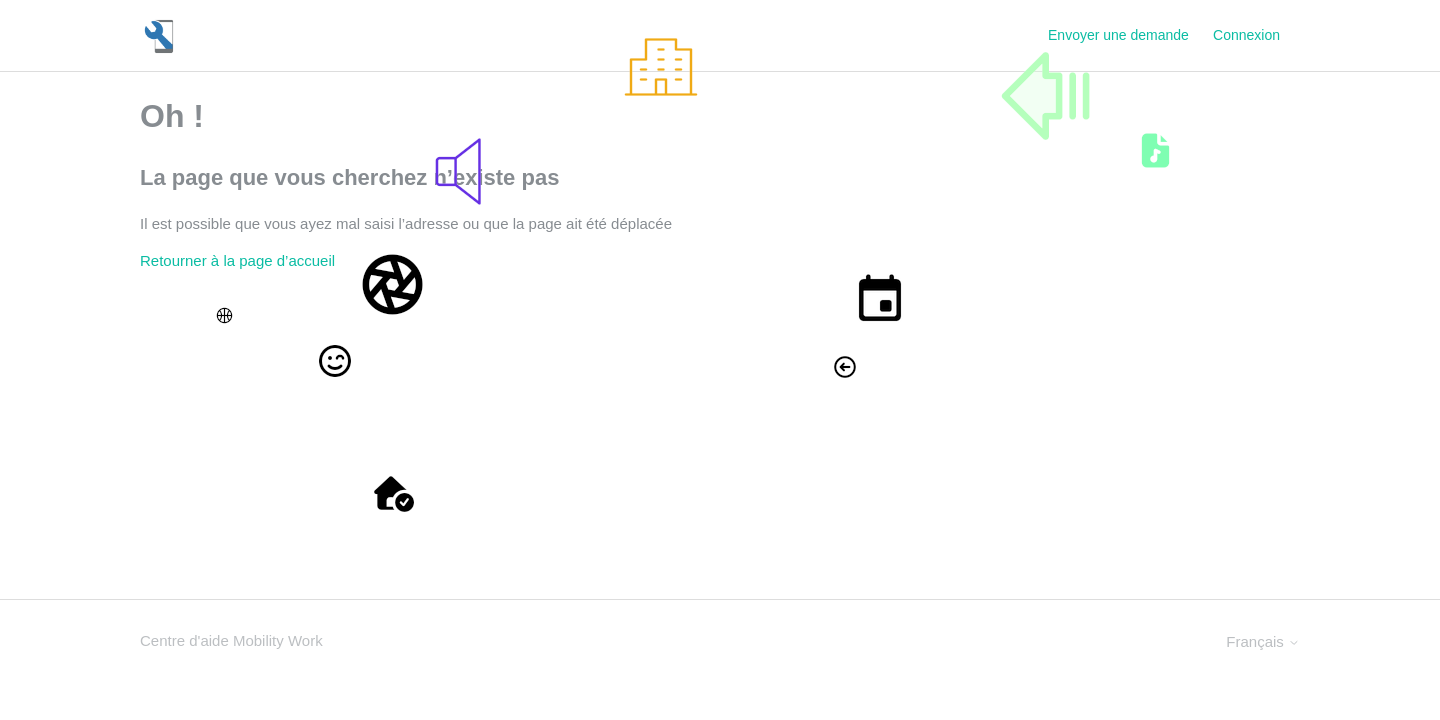 This screenshot has width=1440, height=720. I want to click on access sports or basketball-related content, so click(224, 315).